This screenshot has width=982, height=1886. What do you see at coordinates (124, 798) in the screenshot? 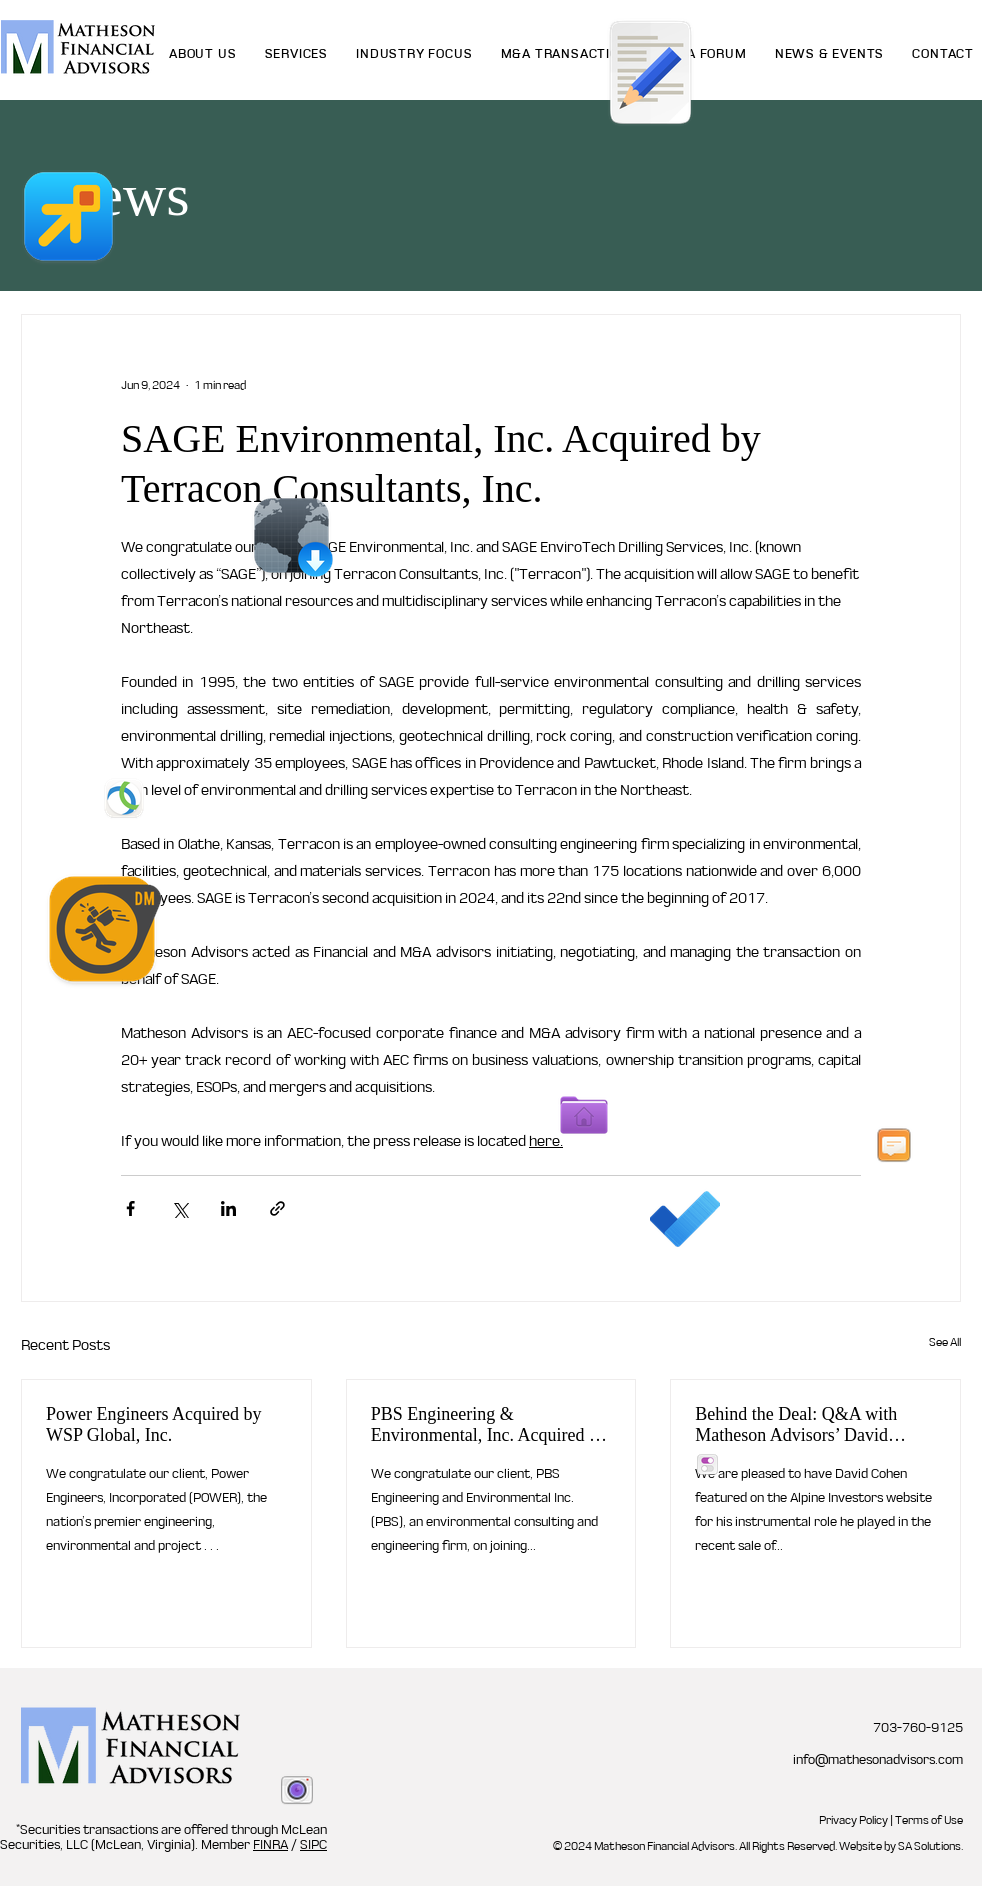
I see `open cisco anyconnect vpn client` at bounding box center [124, 798].